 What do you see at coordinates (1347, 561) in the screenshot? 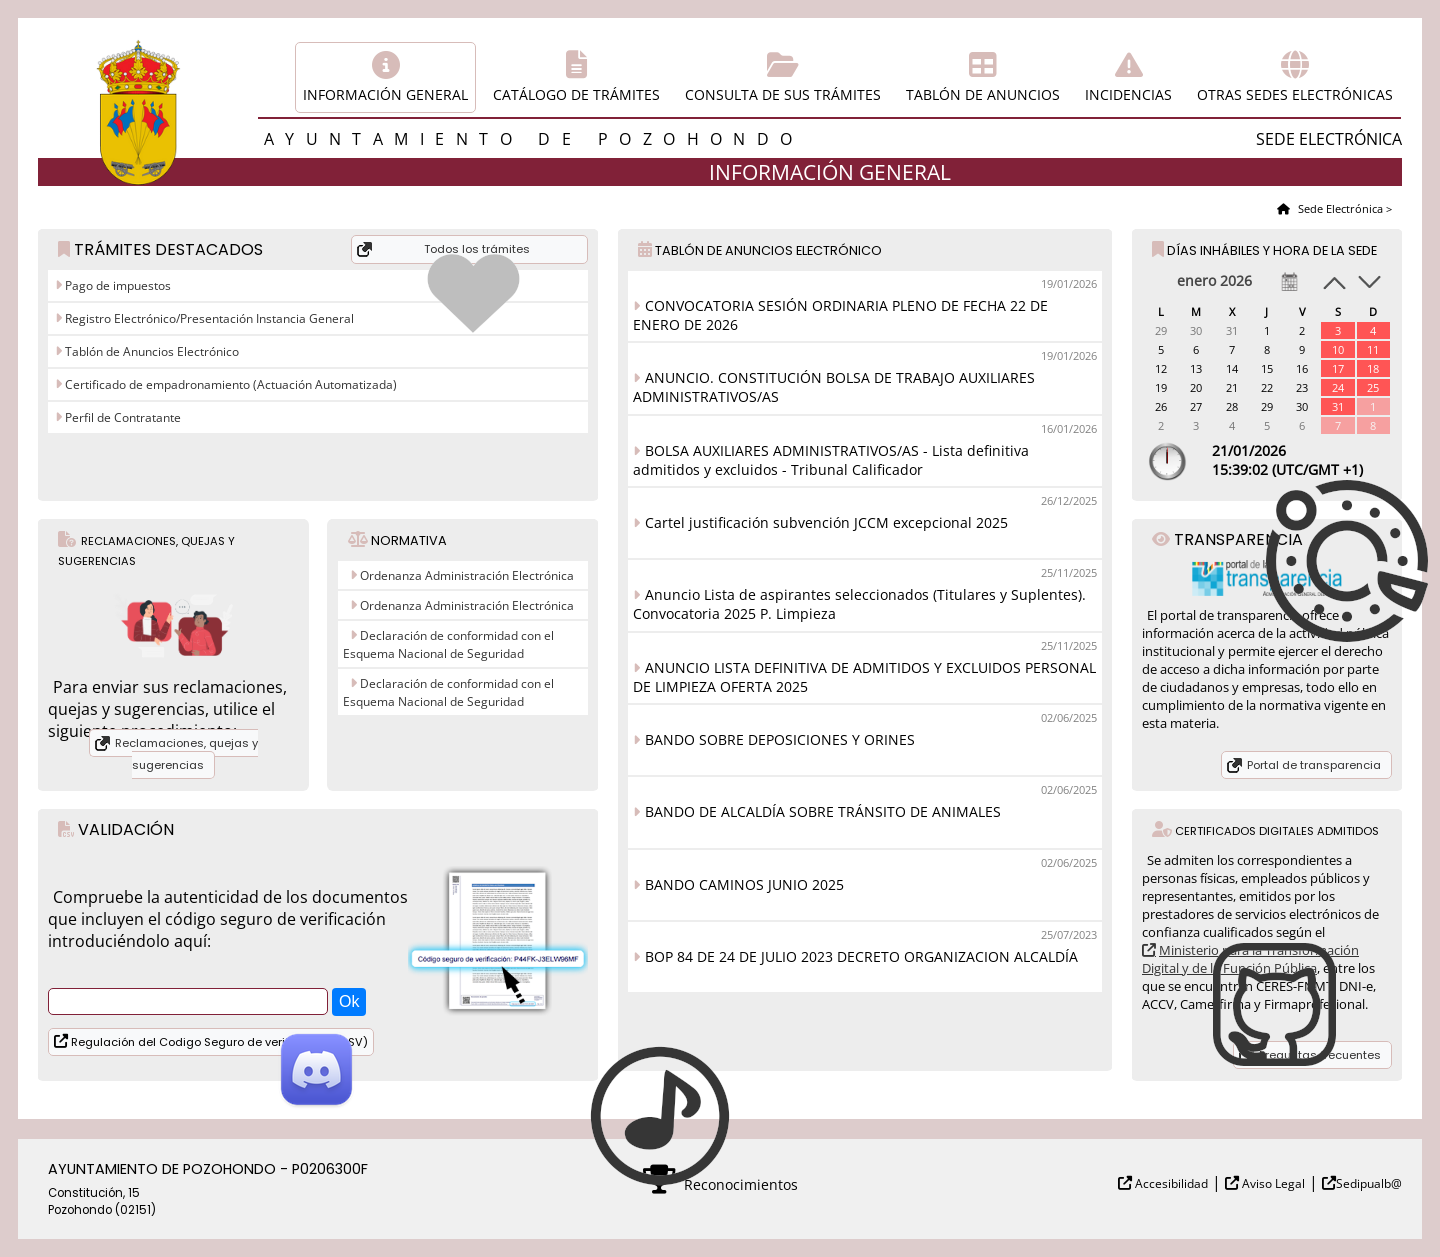
I see `open revolt chat application` at bounding box center [1347, 561].